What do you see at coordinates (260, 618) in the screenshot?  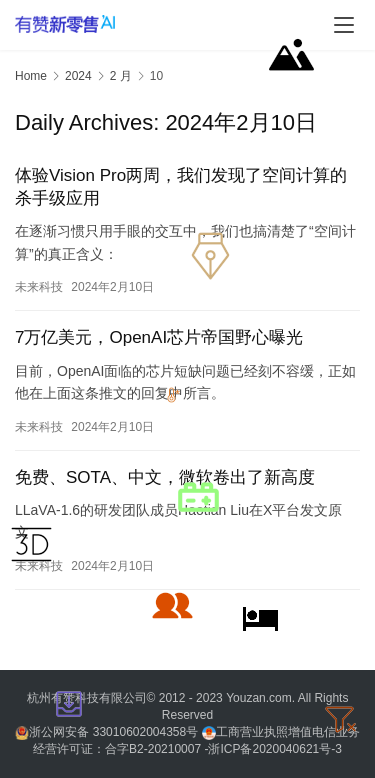 I see `find nearby hotels or accommodations` at bounding box center [260, 618].